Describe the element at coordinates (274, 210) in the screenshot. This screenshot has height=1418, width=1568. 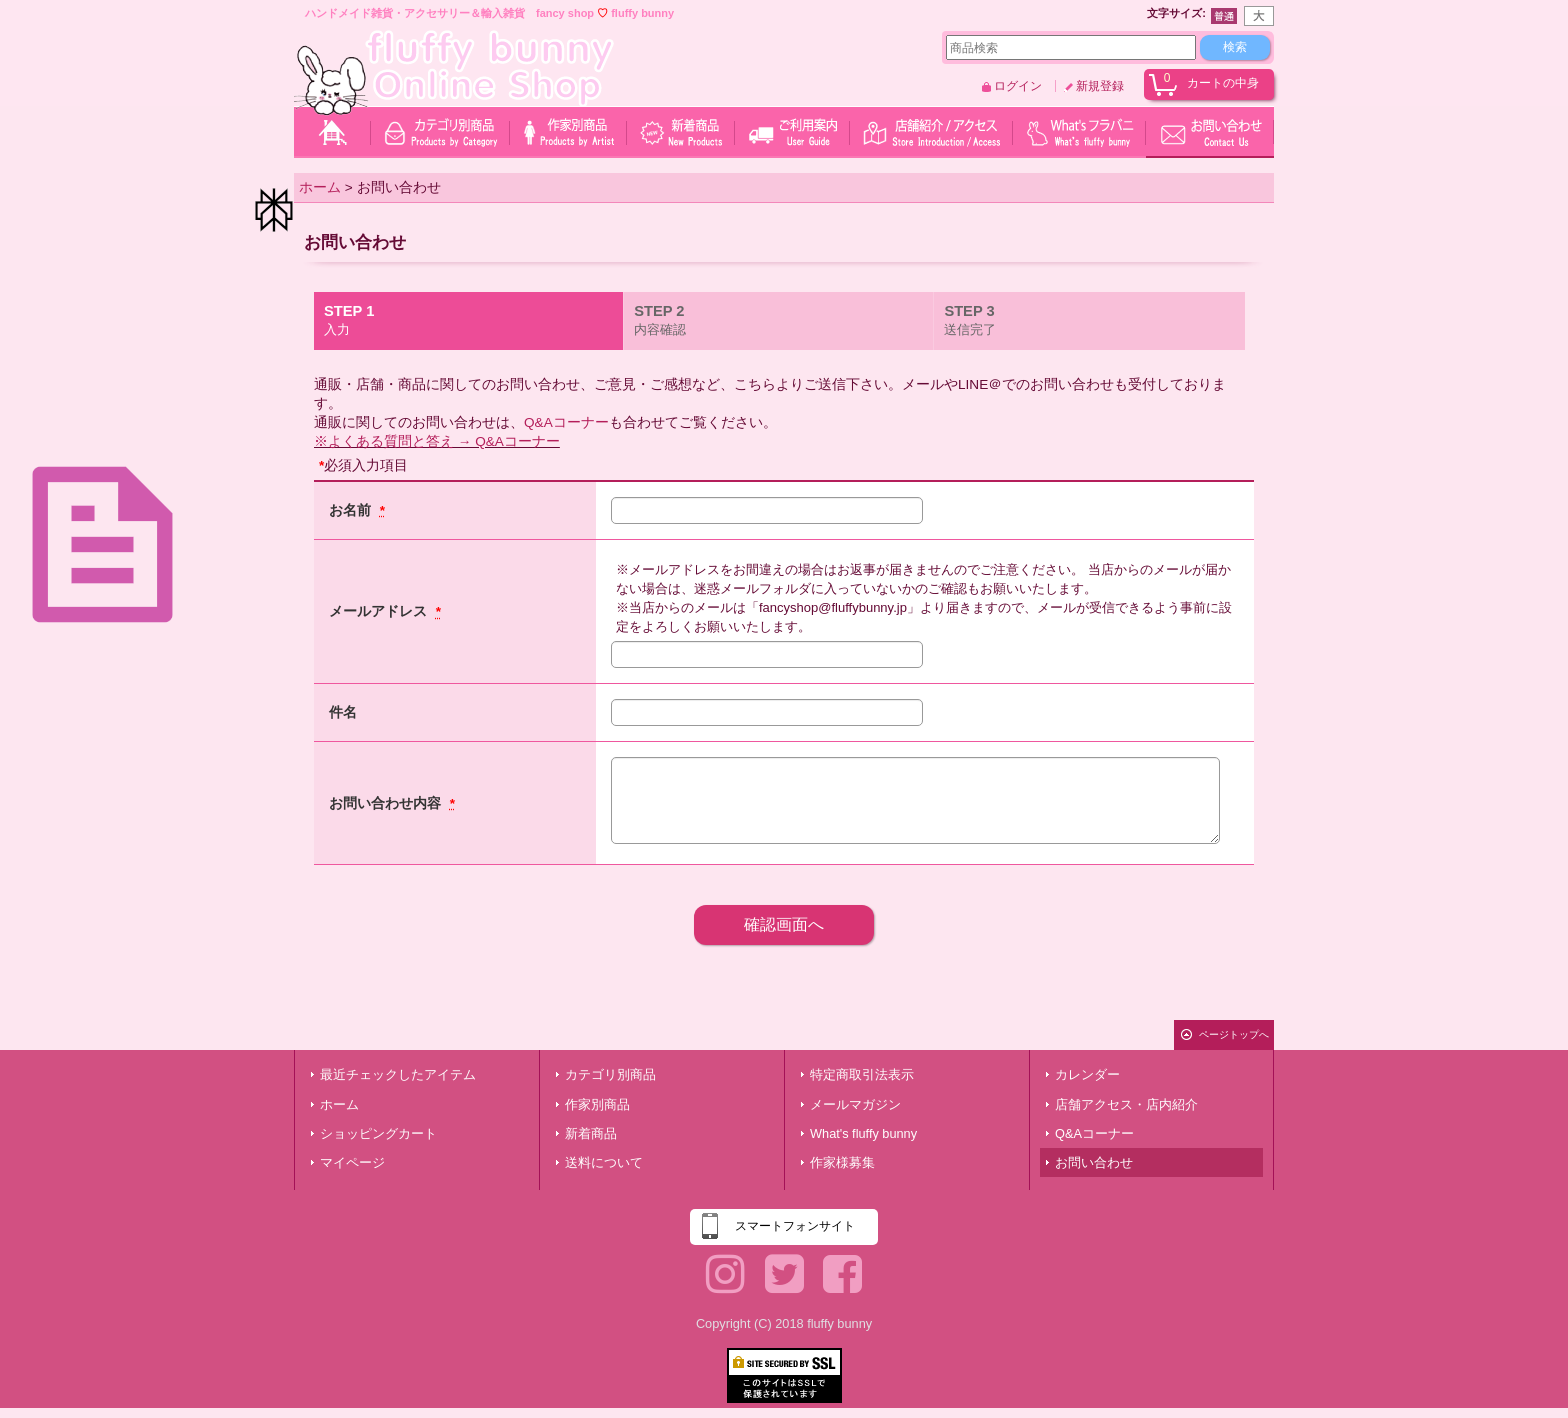
I see `open the perplexity AI app` at that location.